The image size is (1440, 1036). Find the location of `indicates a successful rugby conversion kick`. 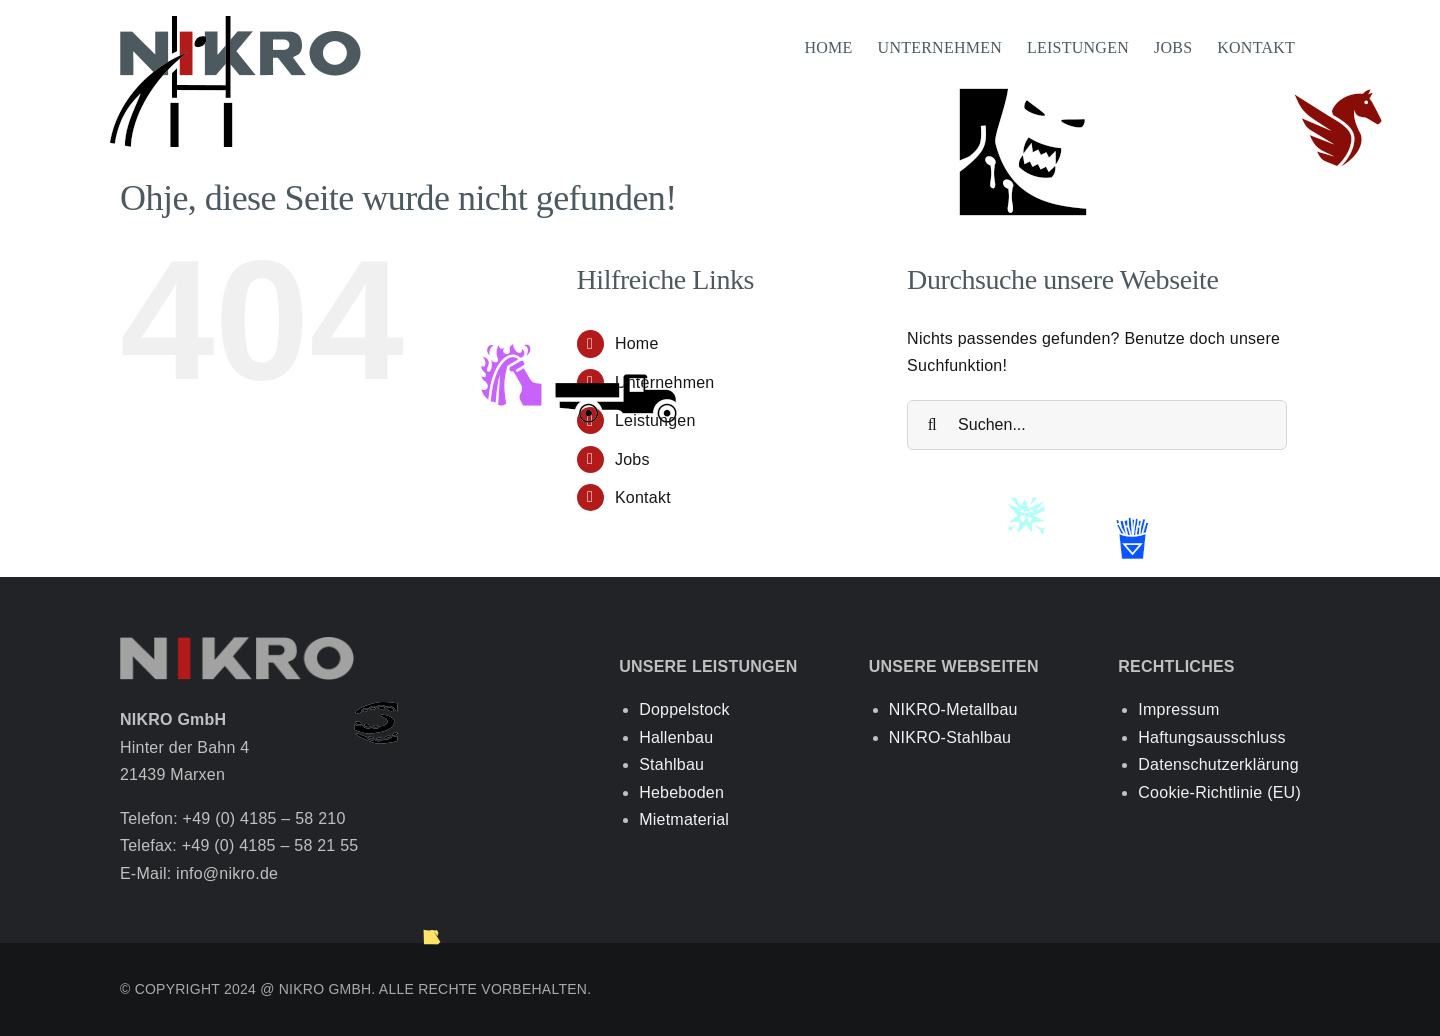

indicates a successful rugby conversion kick is located at coordinates (174, 82).